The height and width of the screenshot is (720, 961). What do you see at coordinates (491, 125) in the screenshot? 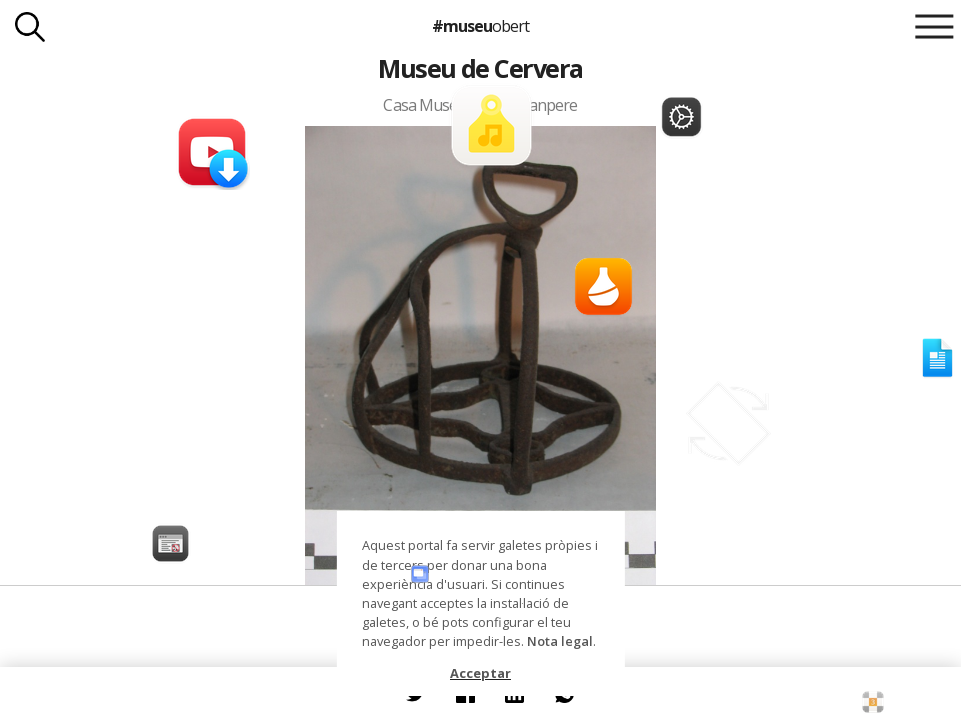
I see `open ear tag music metadata editor` at bounding box center [491, 125].